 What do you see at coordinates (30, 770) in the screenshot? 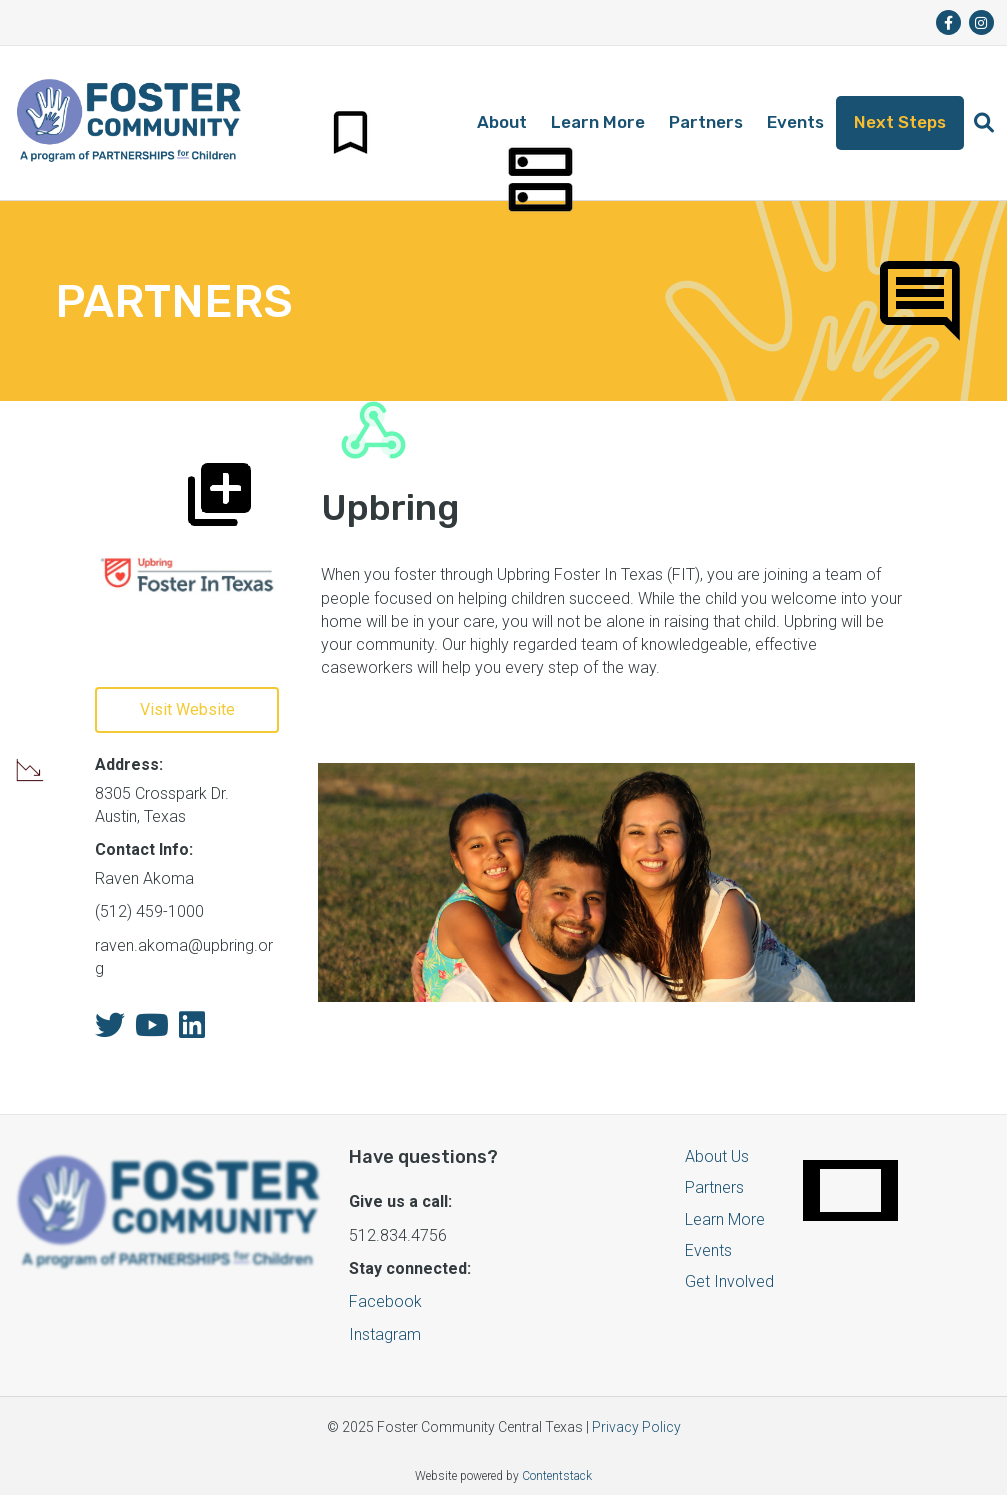
I see `view declining metrics or trends` at bounding box center [30, 770].